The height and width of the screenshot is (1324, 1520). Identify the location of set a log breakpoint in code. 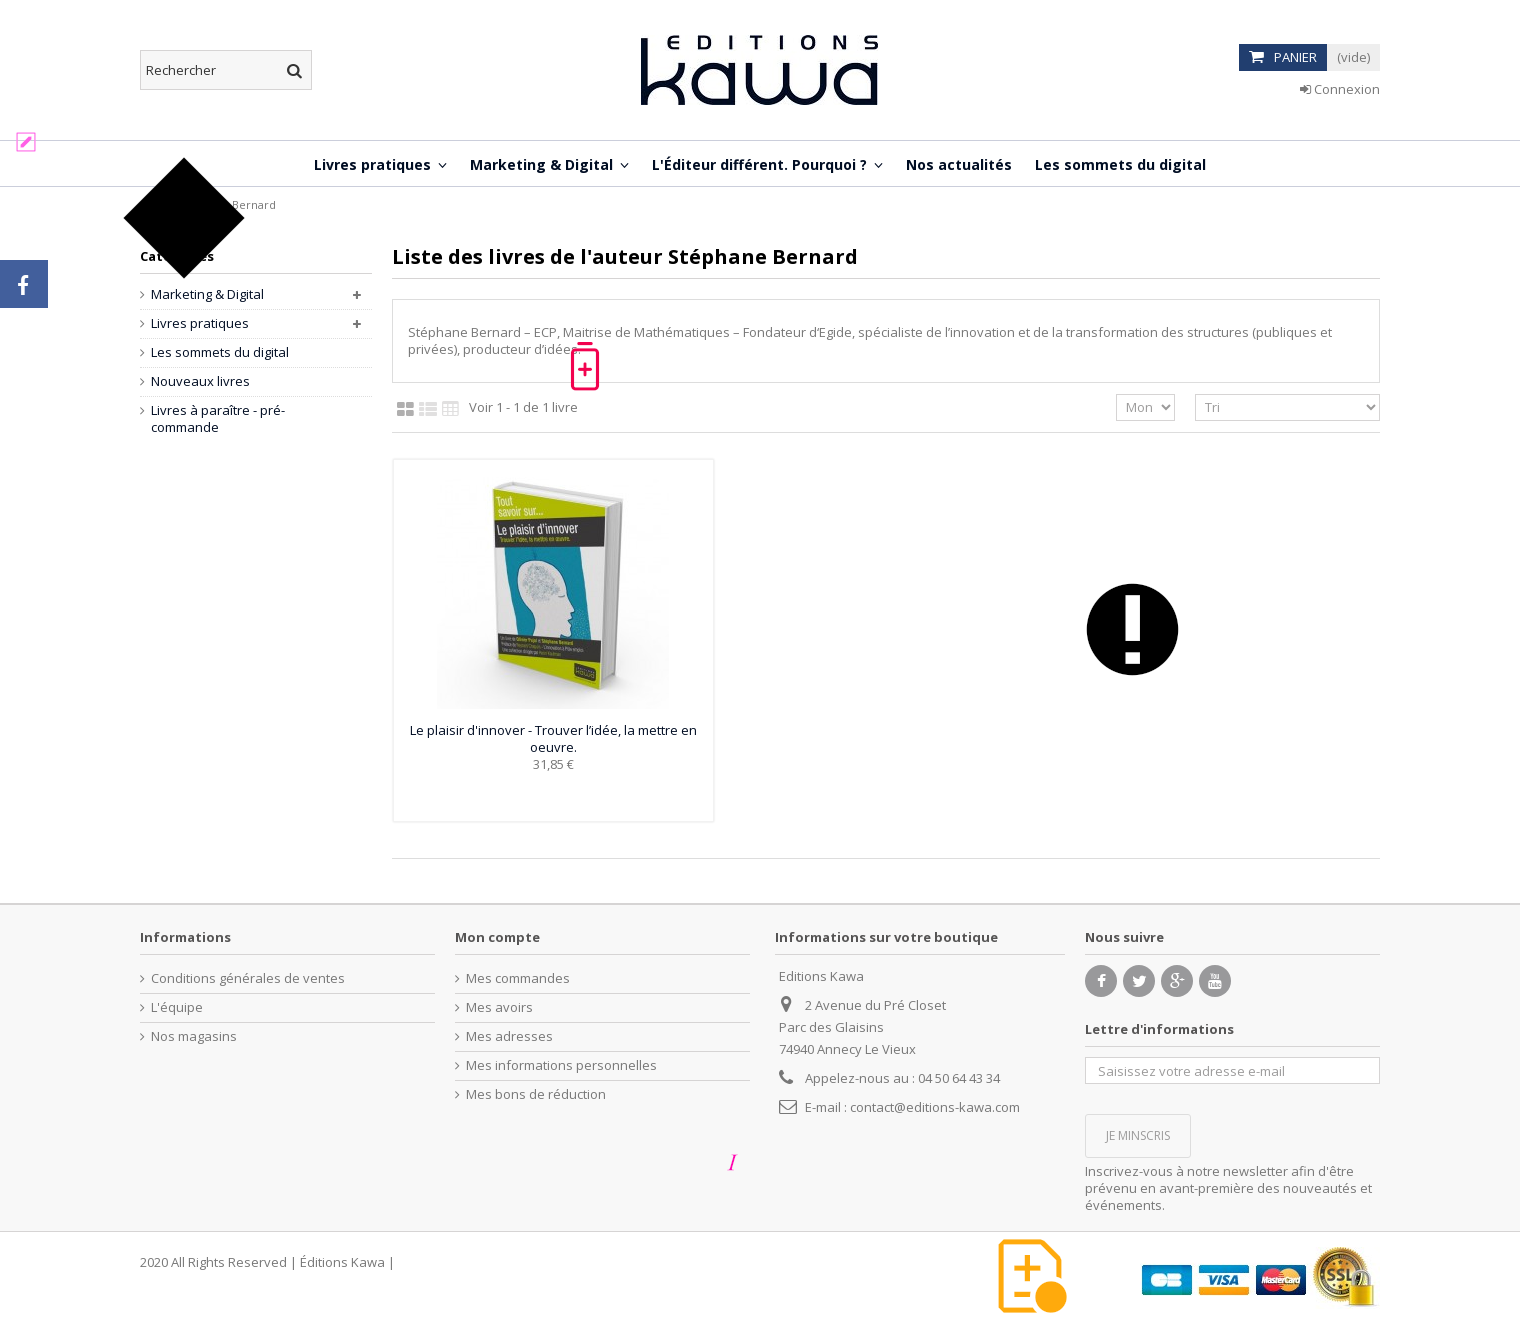
(184, 218).